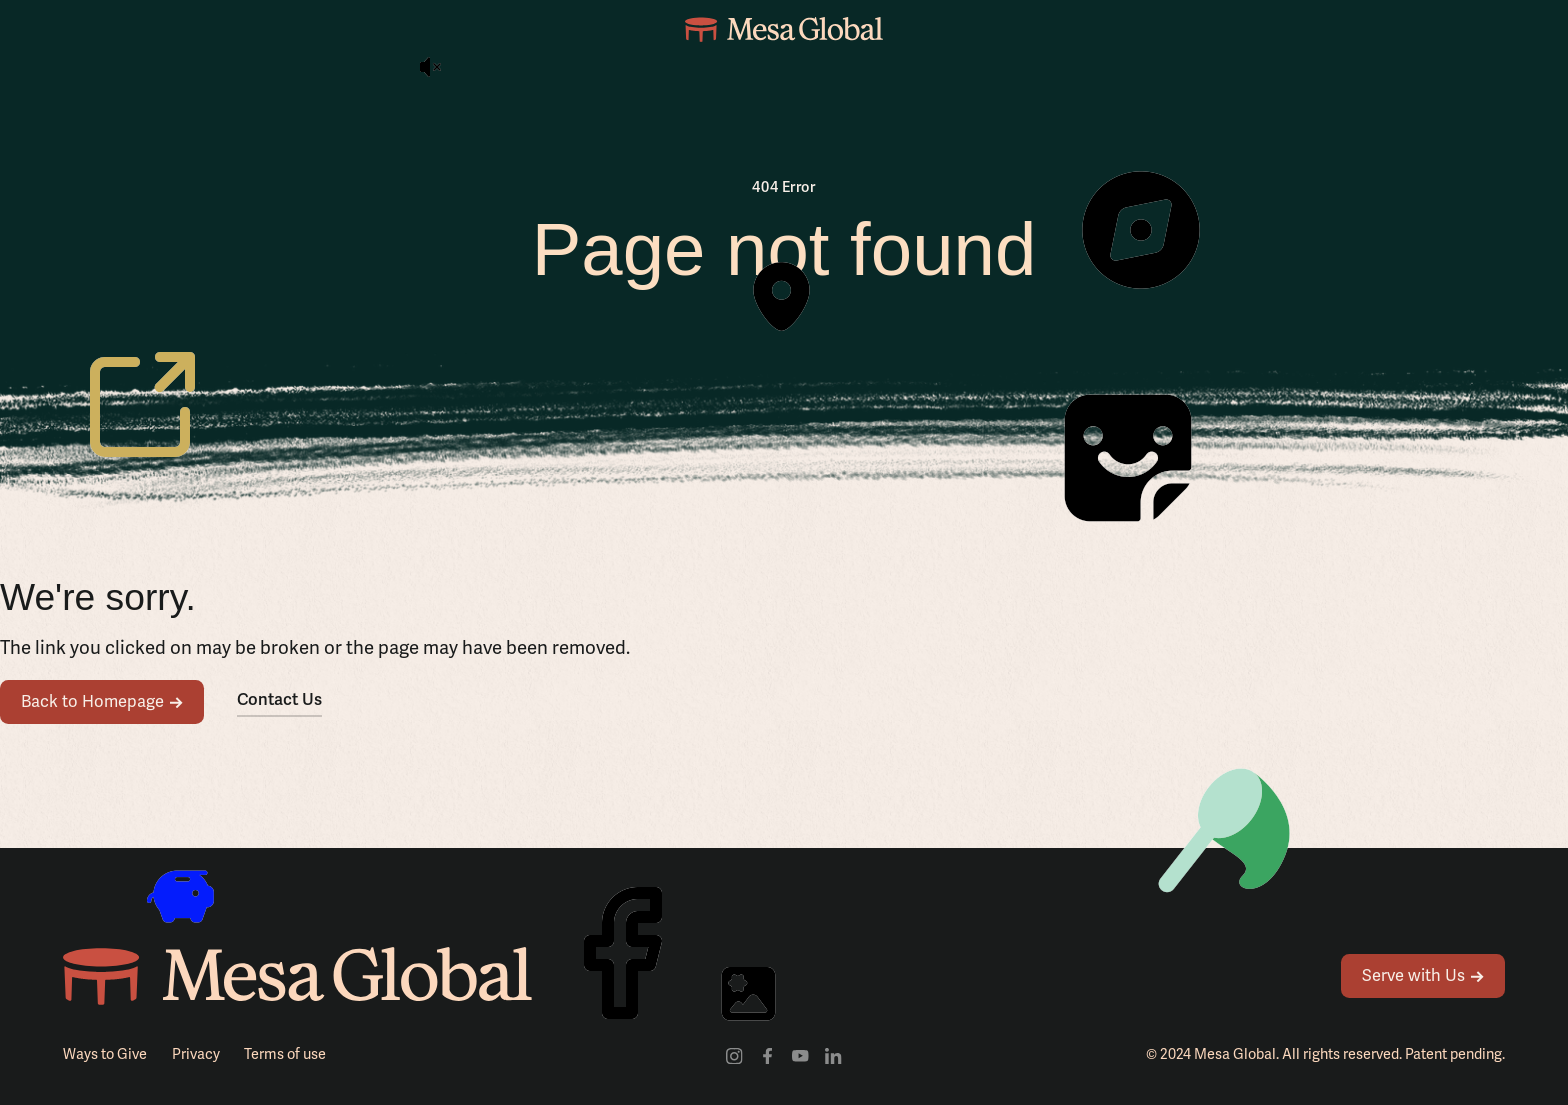 The image size is (1568, 1105). What do you see at coordinates (140, 407) in the screenshot?
I see `open in a new window` at bounding box center [140, 407].